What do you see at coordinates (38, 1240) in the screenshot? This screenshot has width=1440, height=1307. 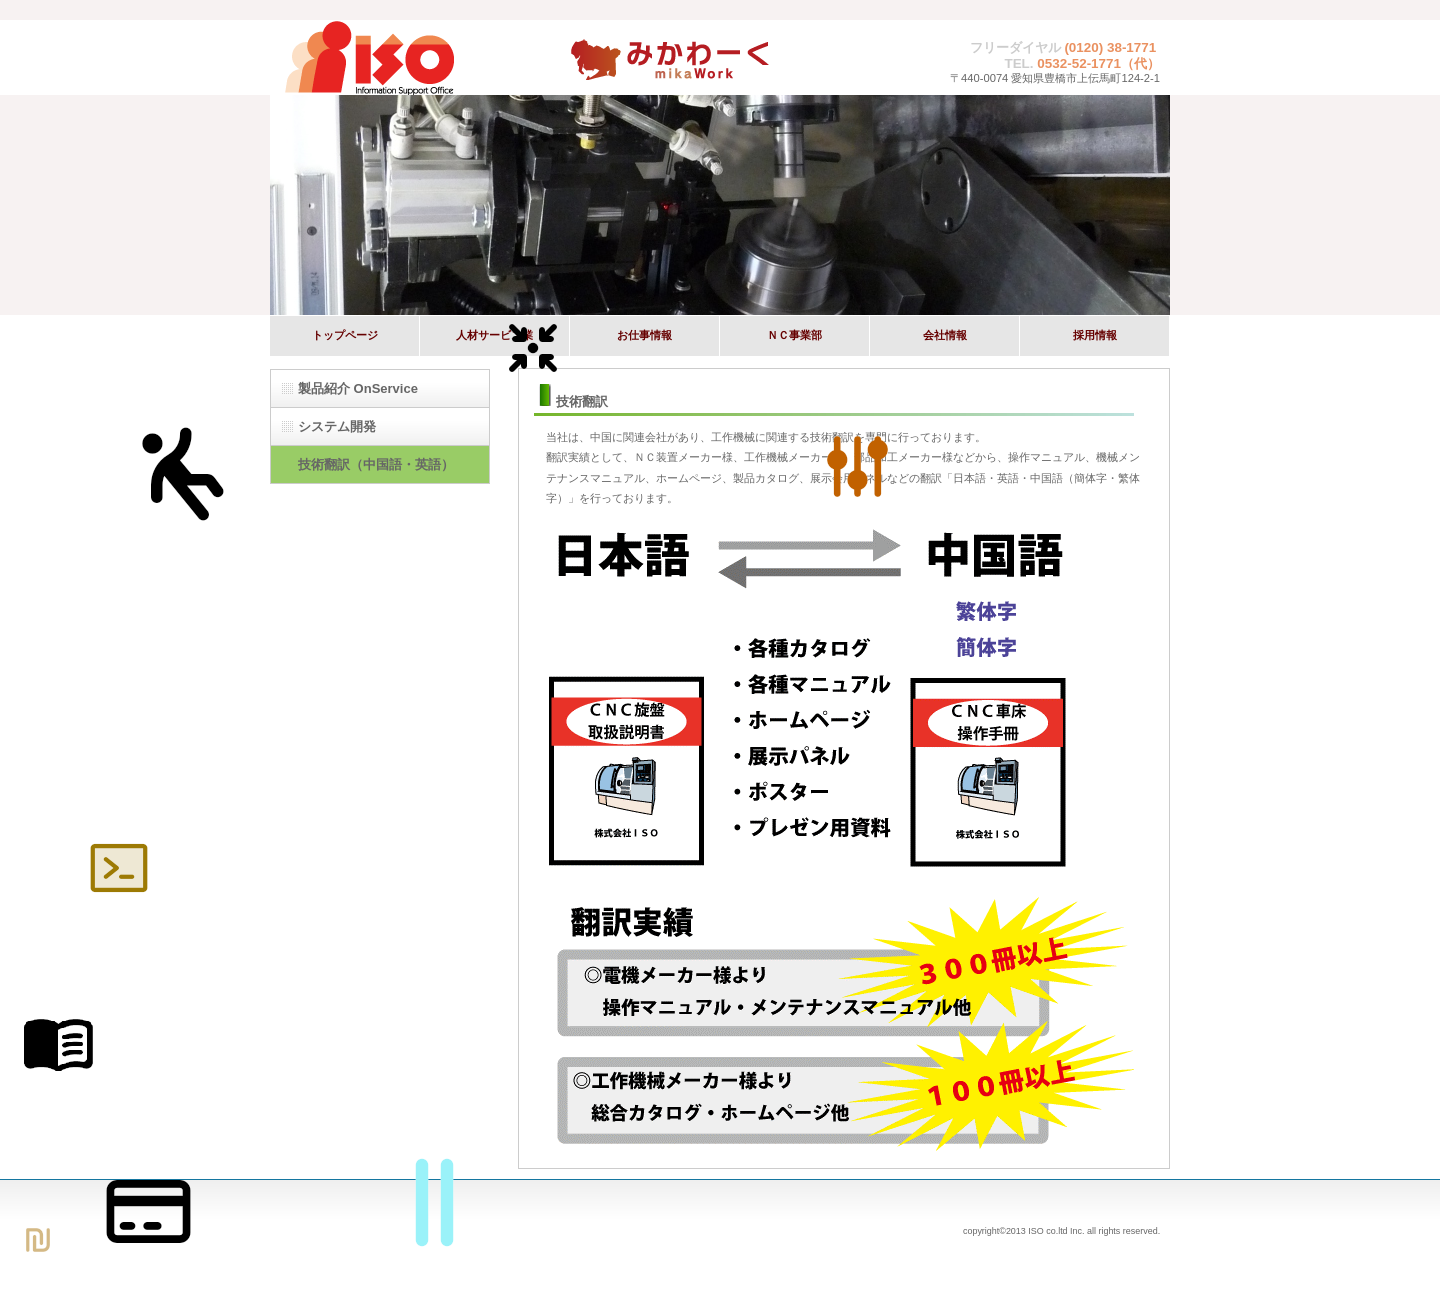 I see `indicates Israeli shekel currency` at bounding box center [38, 1240].